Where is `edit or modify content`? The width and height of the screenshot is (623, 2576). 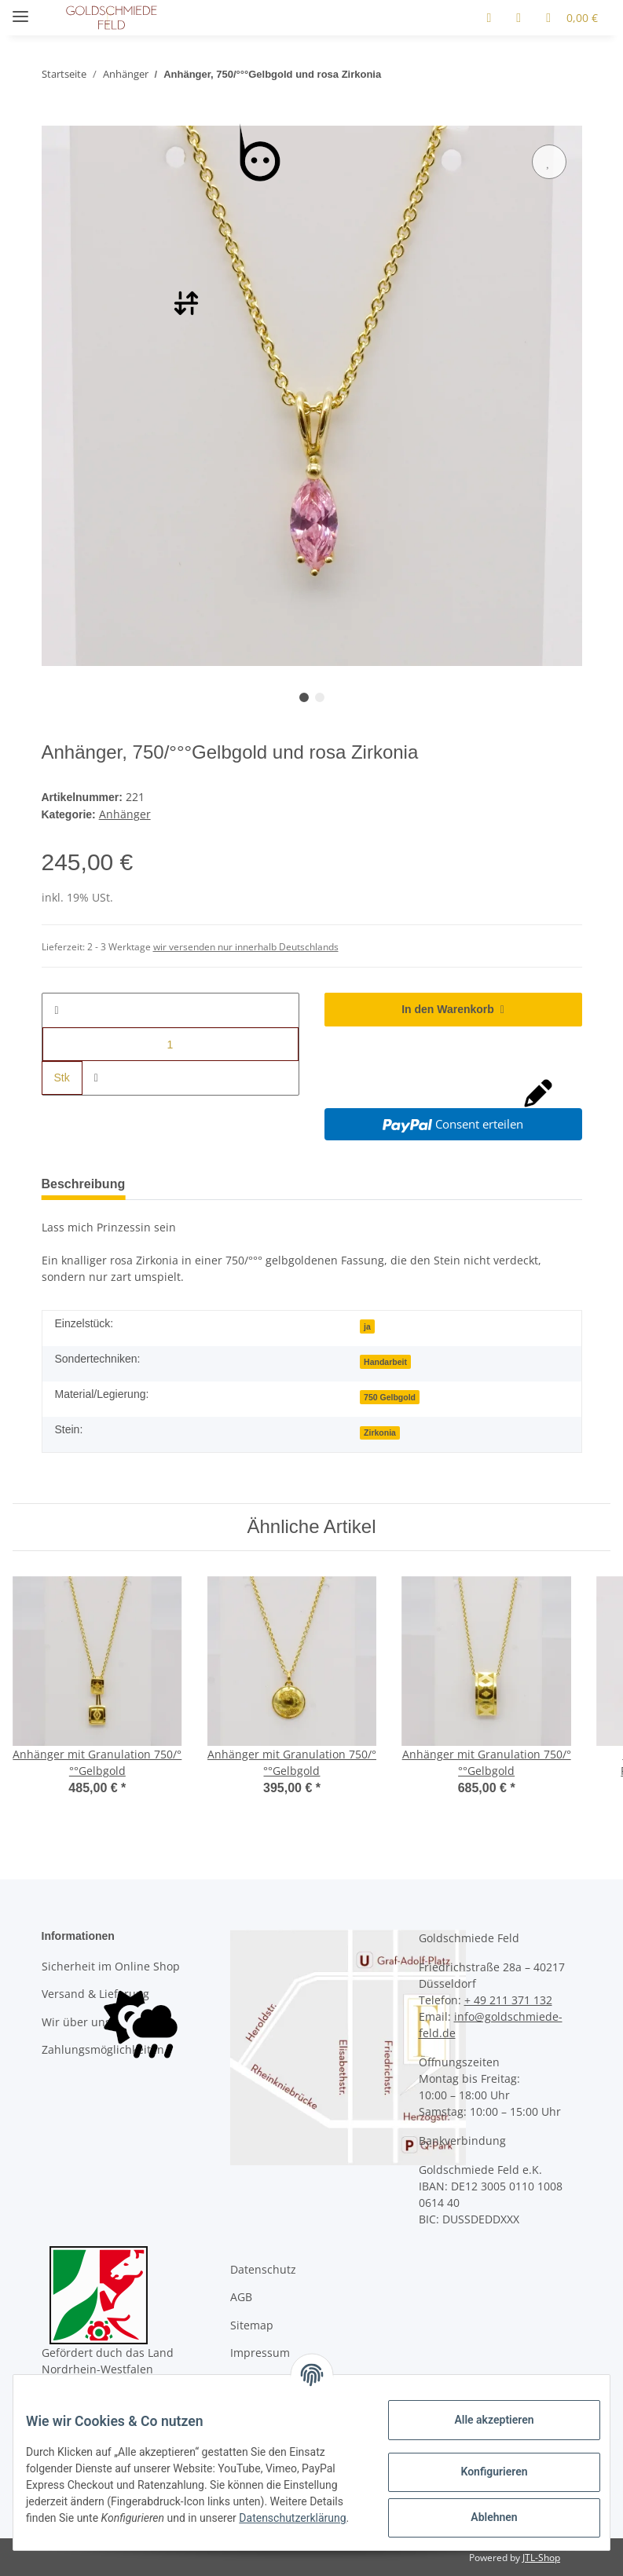
edit or modify content is located at coordinates (538, 1093).